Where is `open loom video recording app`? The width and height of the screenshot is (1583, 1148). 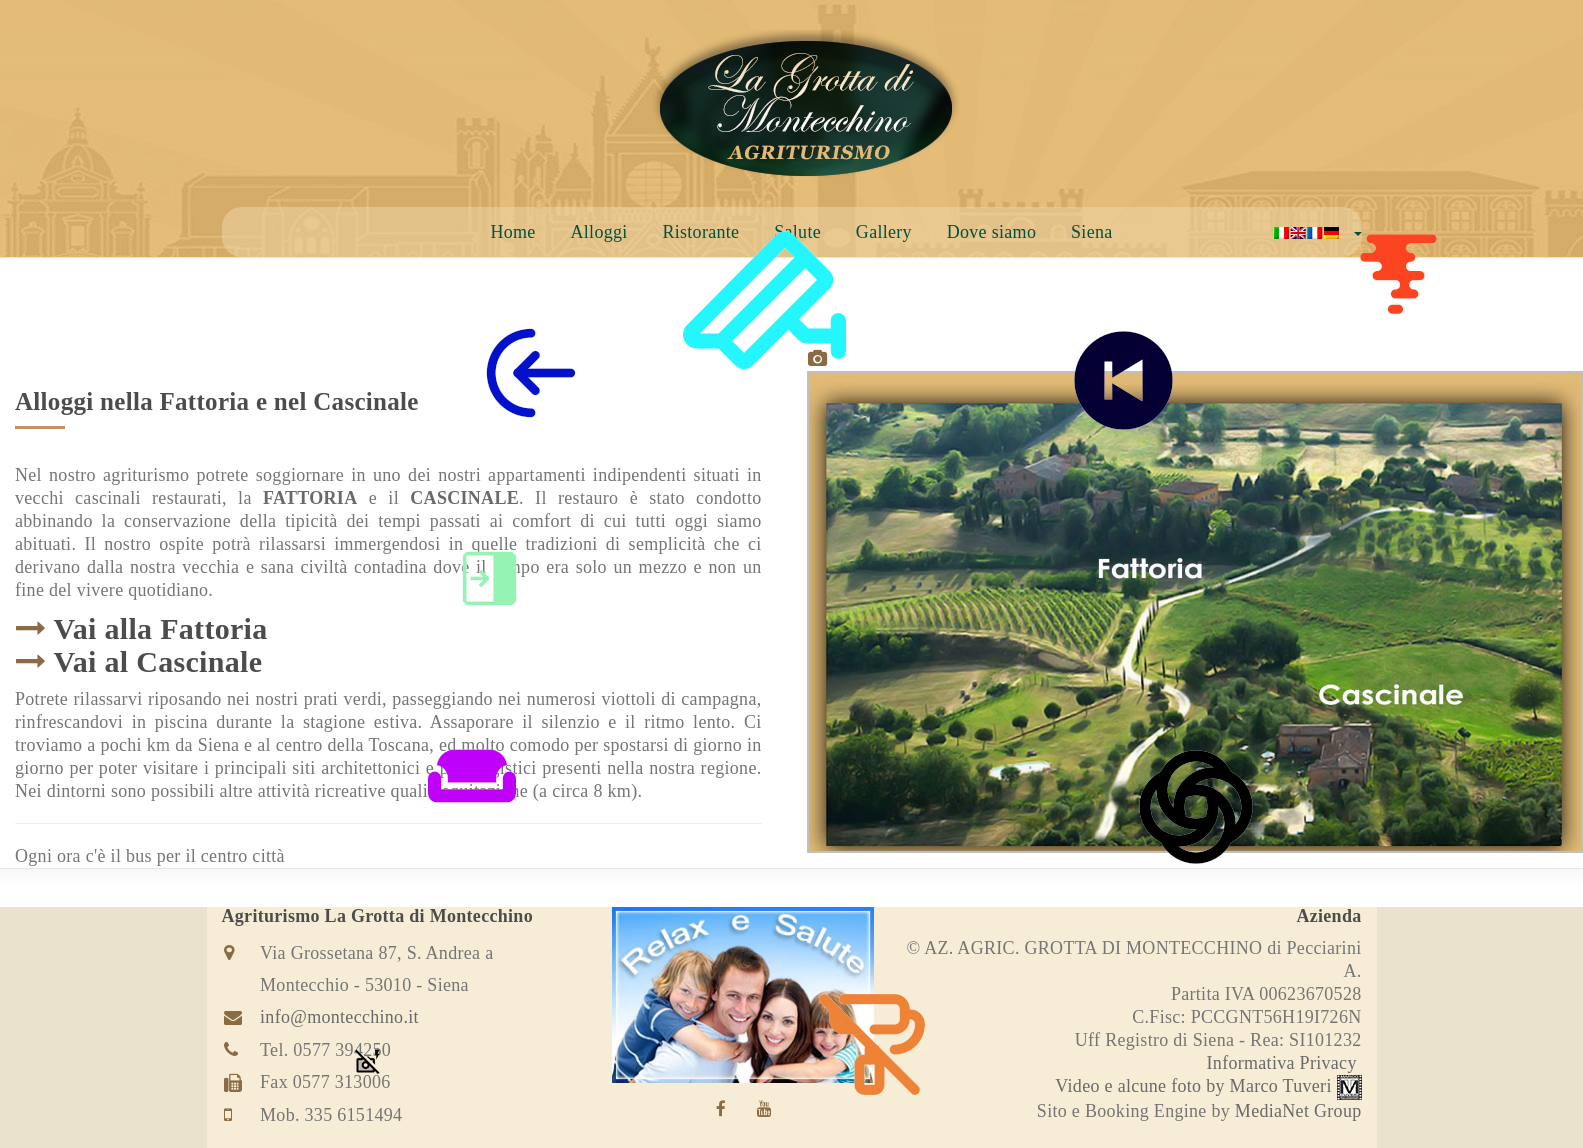
open loom video recording app is located at coordinates (1196, 807).